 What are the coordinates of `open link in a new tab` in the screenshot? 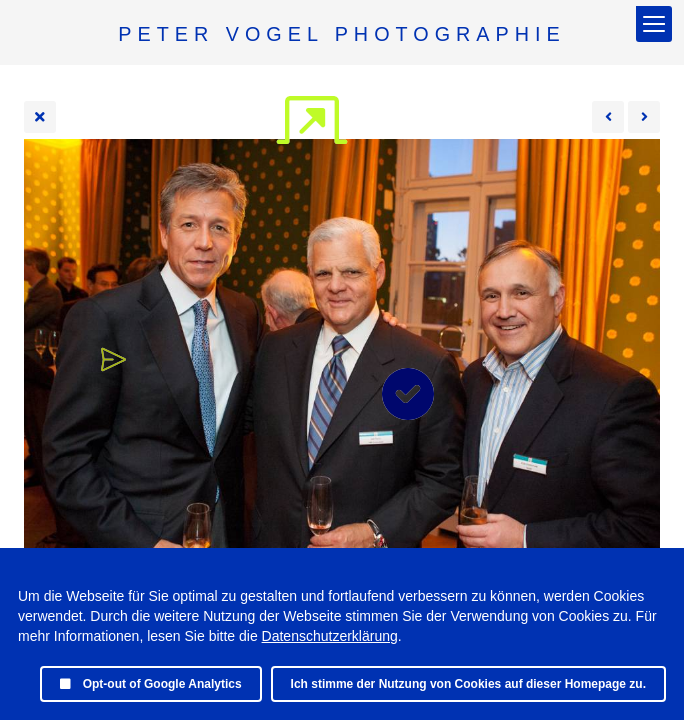 It's located at (312, 120).